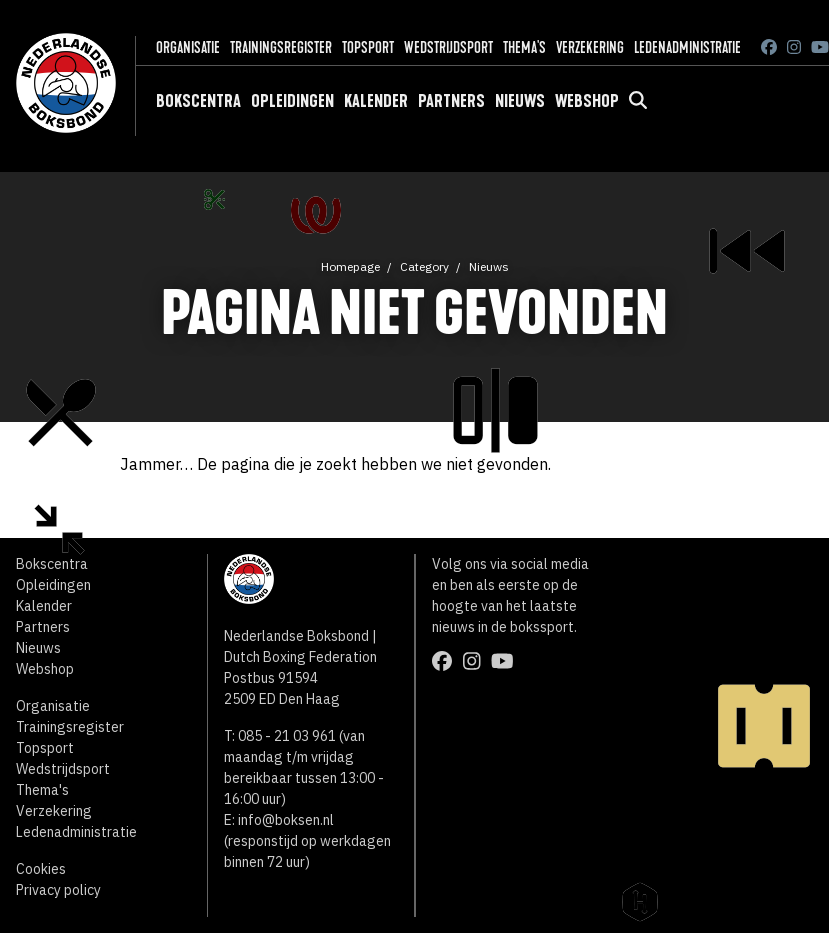  Describe the element at coordinates (747, 251) in the screenshot. I see `skip to the beginning of the track` at that location.